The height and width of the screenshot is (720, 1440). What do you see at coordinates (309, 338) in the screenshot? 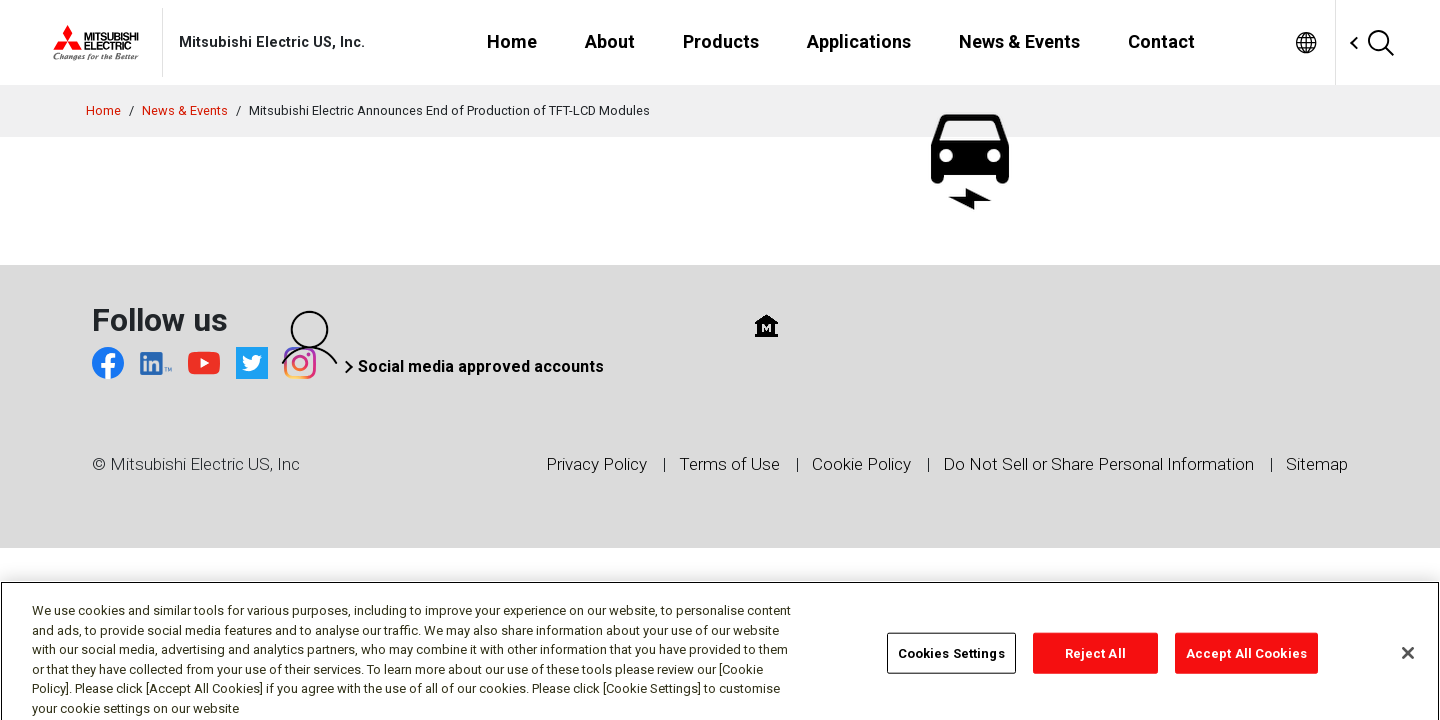
I see `view your profile` at bounding box center [309, 338].